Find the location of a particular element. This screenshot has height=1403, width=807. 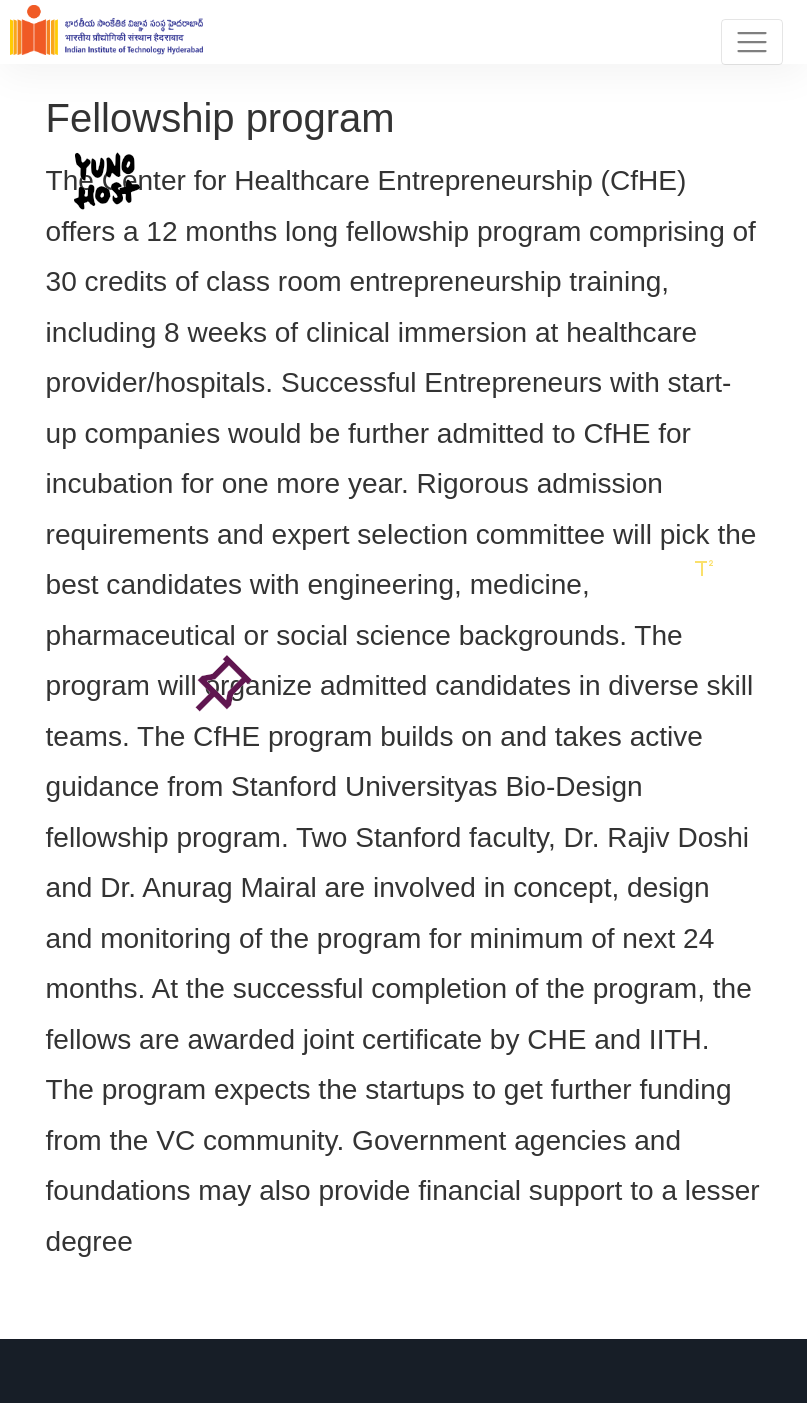

format text as superscript is located at coordinates (704, 568).